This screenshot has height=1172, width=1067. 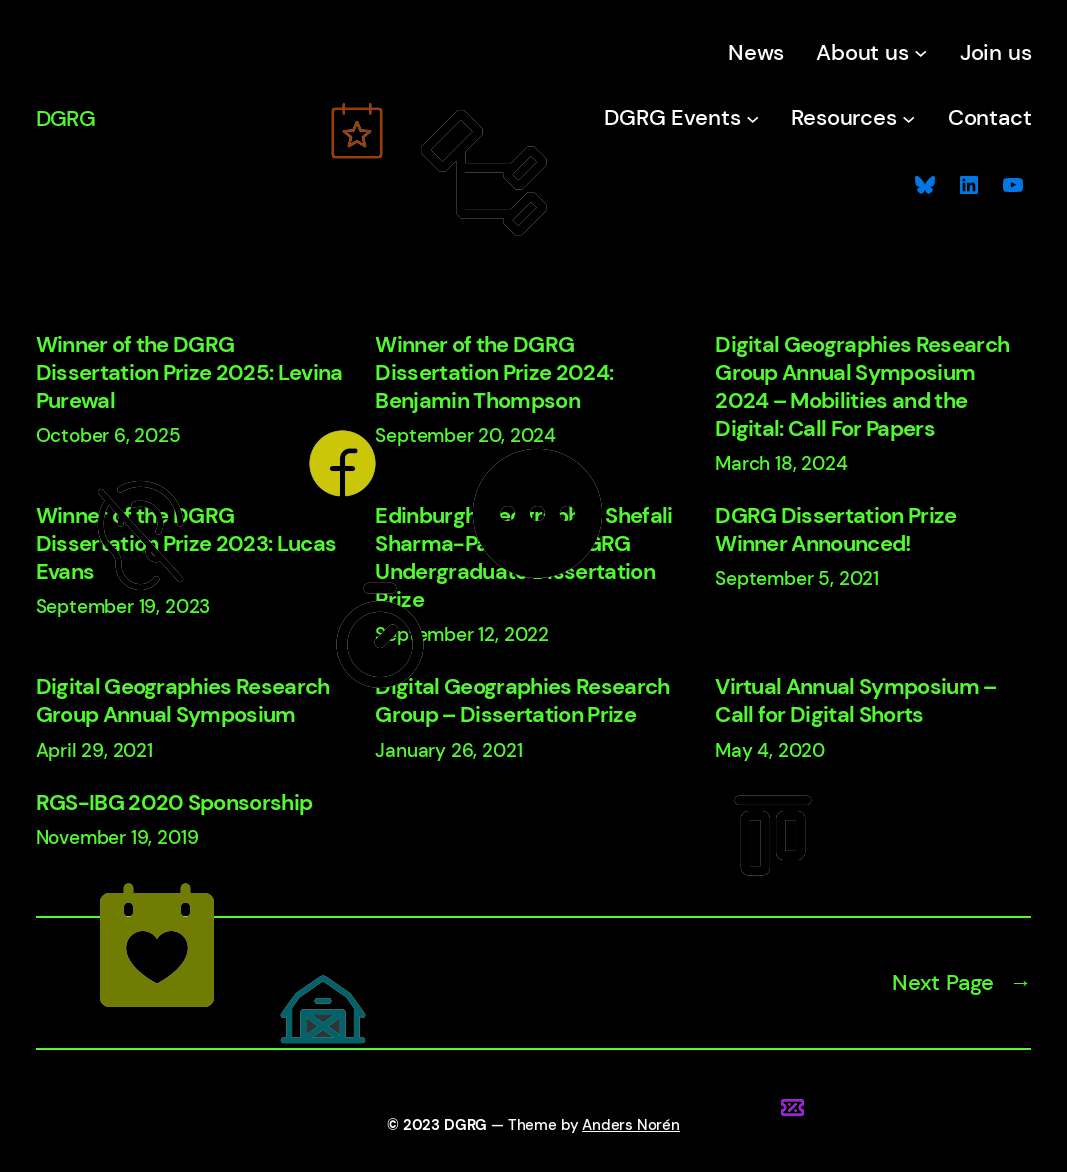 I want to click on open Facebook app, so click(x=342, y=463).